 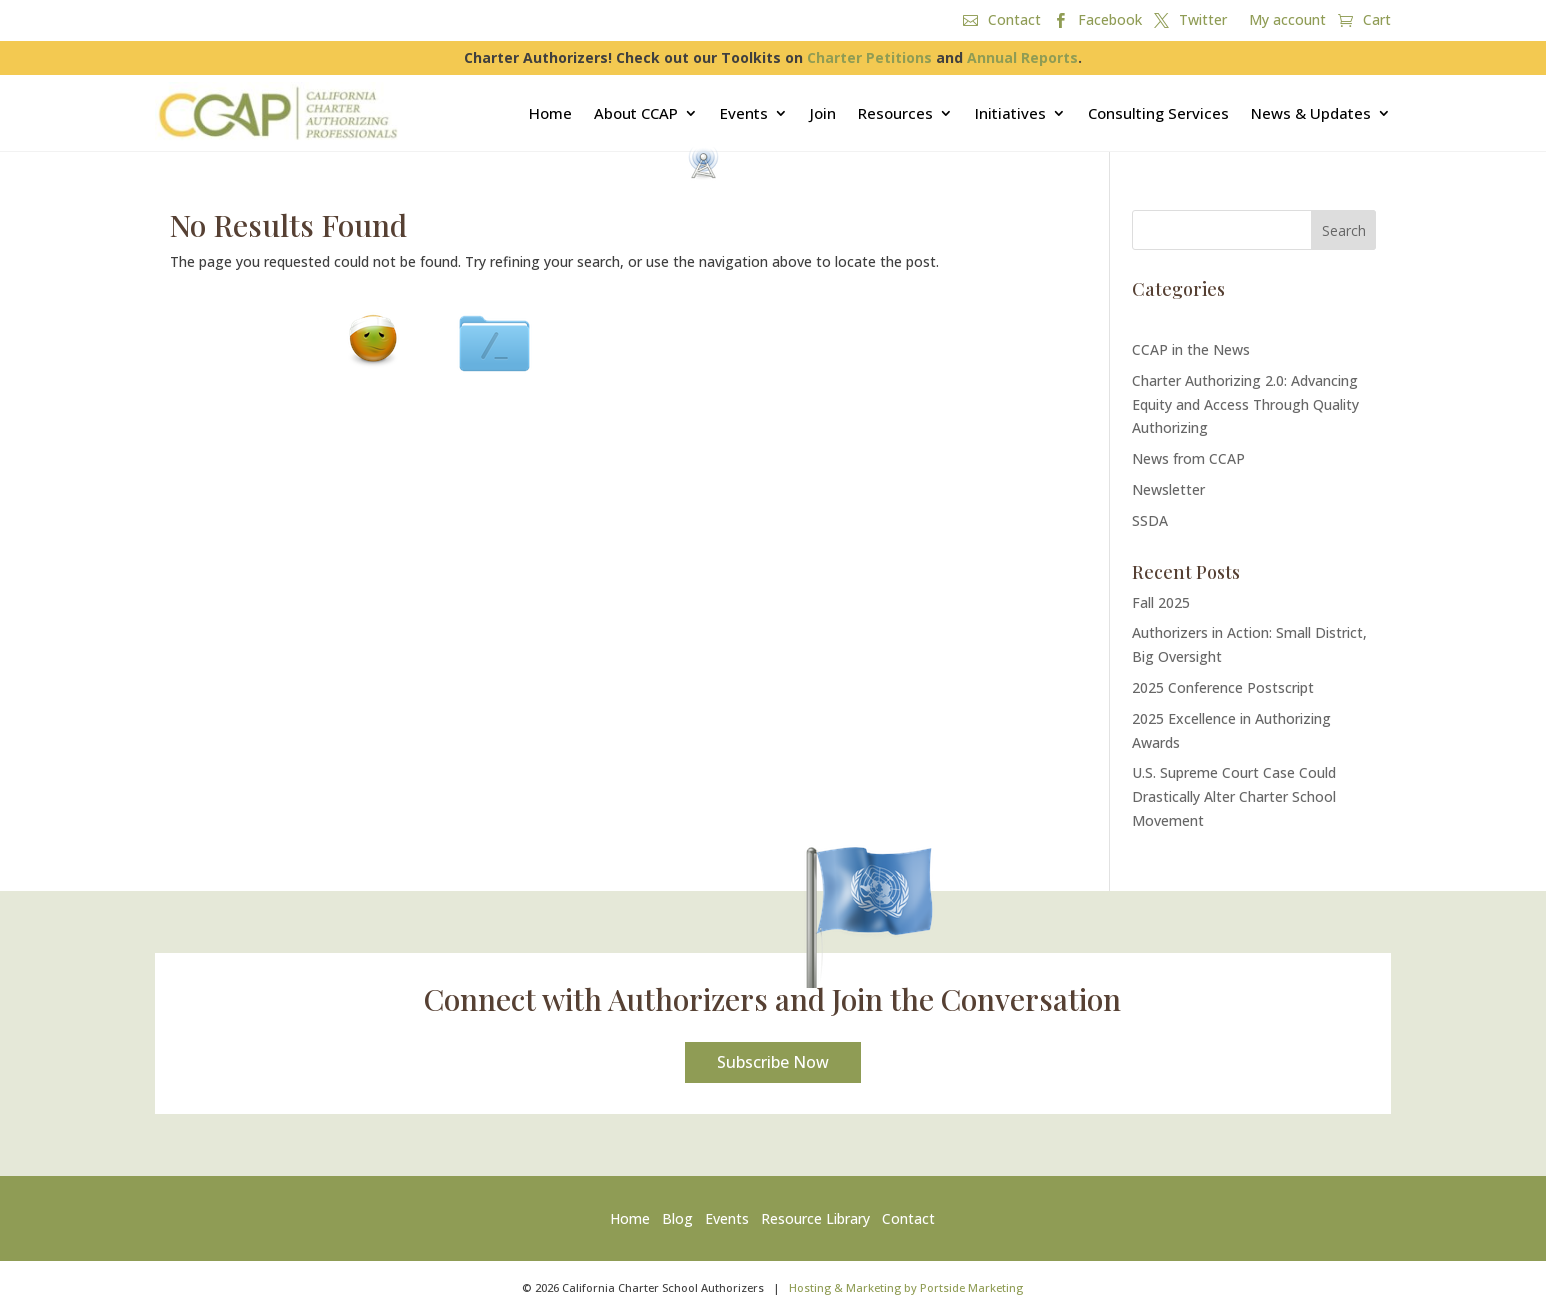 I want to click on access language and region settings, so click(x=868, y=916).